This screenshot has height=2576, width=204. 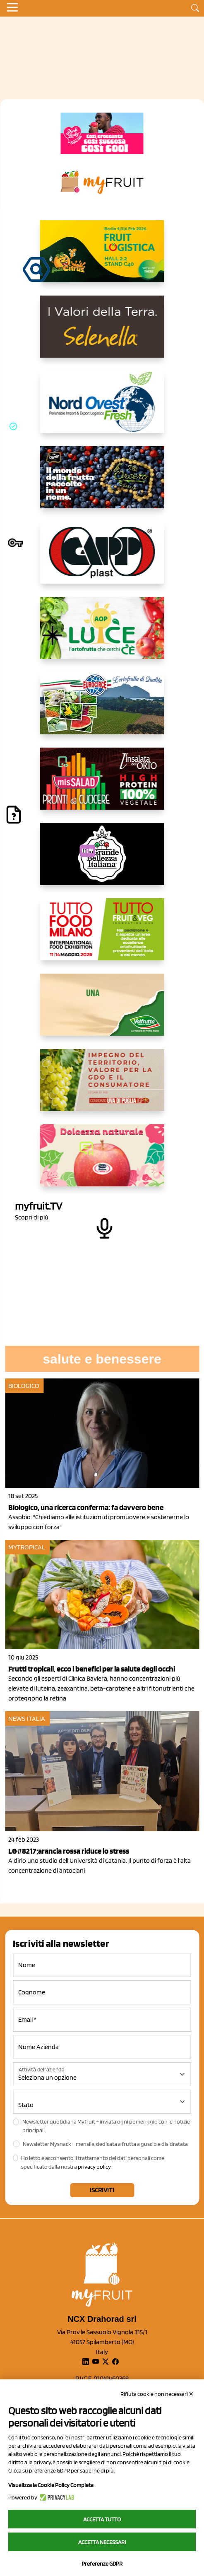 What do you see at coordinates (15, 543) in the screenshot?
I see `access VPN or secure connection settings` at bounding box center [15, 543].